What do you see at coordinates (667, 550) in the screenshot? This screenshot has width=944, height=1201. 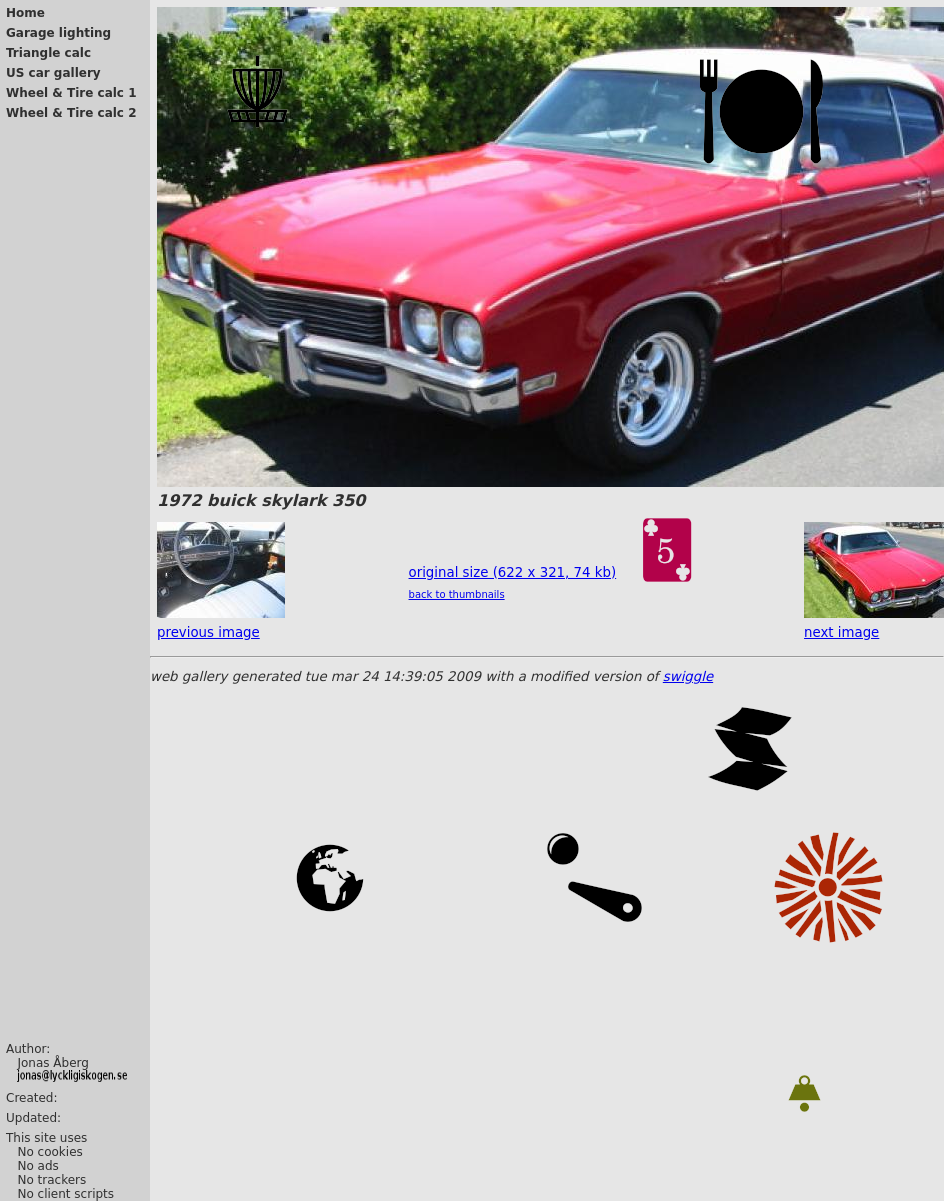 I see `five of clubs playing card` at bounding box center [667, 550].